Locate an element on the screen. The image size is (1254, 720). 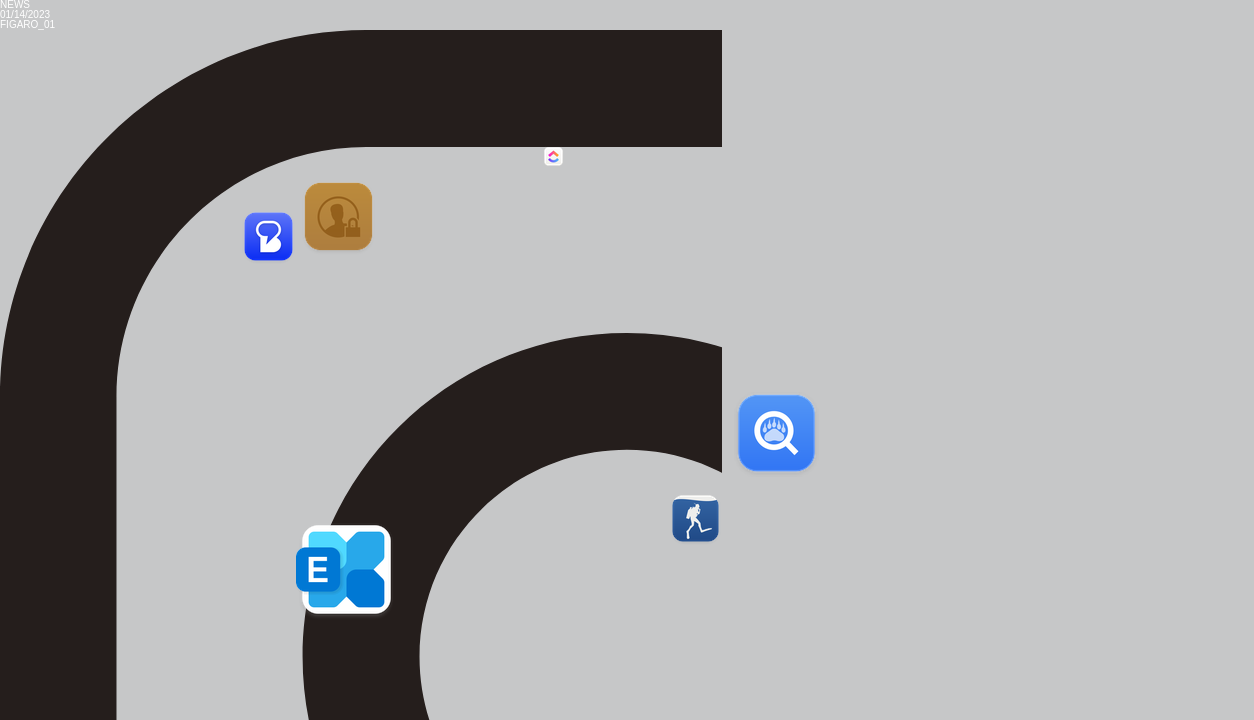
open baloo file search preferences is located at coordinates (776, 434).